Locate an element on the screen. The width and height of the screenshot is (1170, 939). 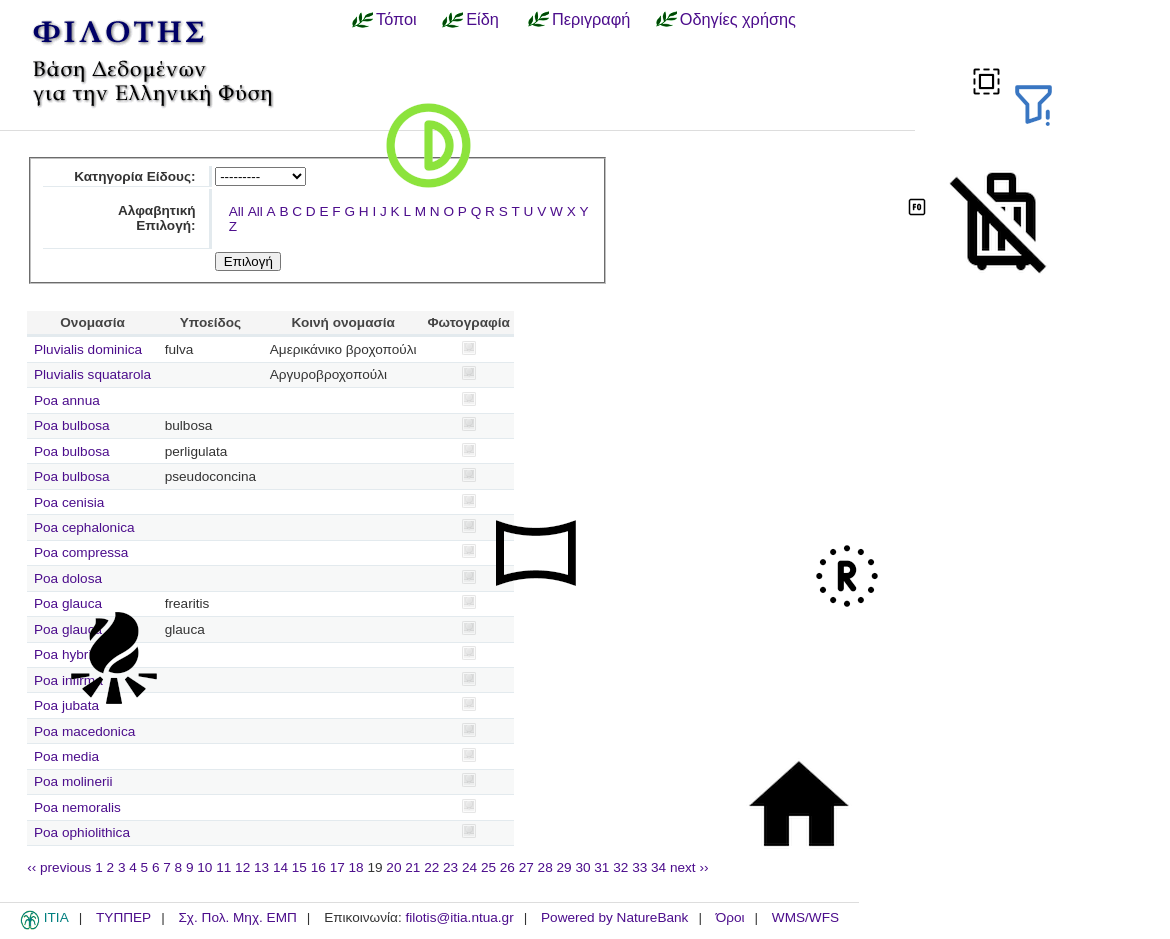
access camping or outdoor activity features is located at coordinates (114, 658).